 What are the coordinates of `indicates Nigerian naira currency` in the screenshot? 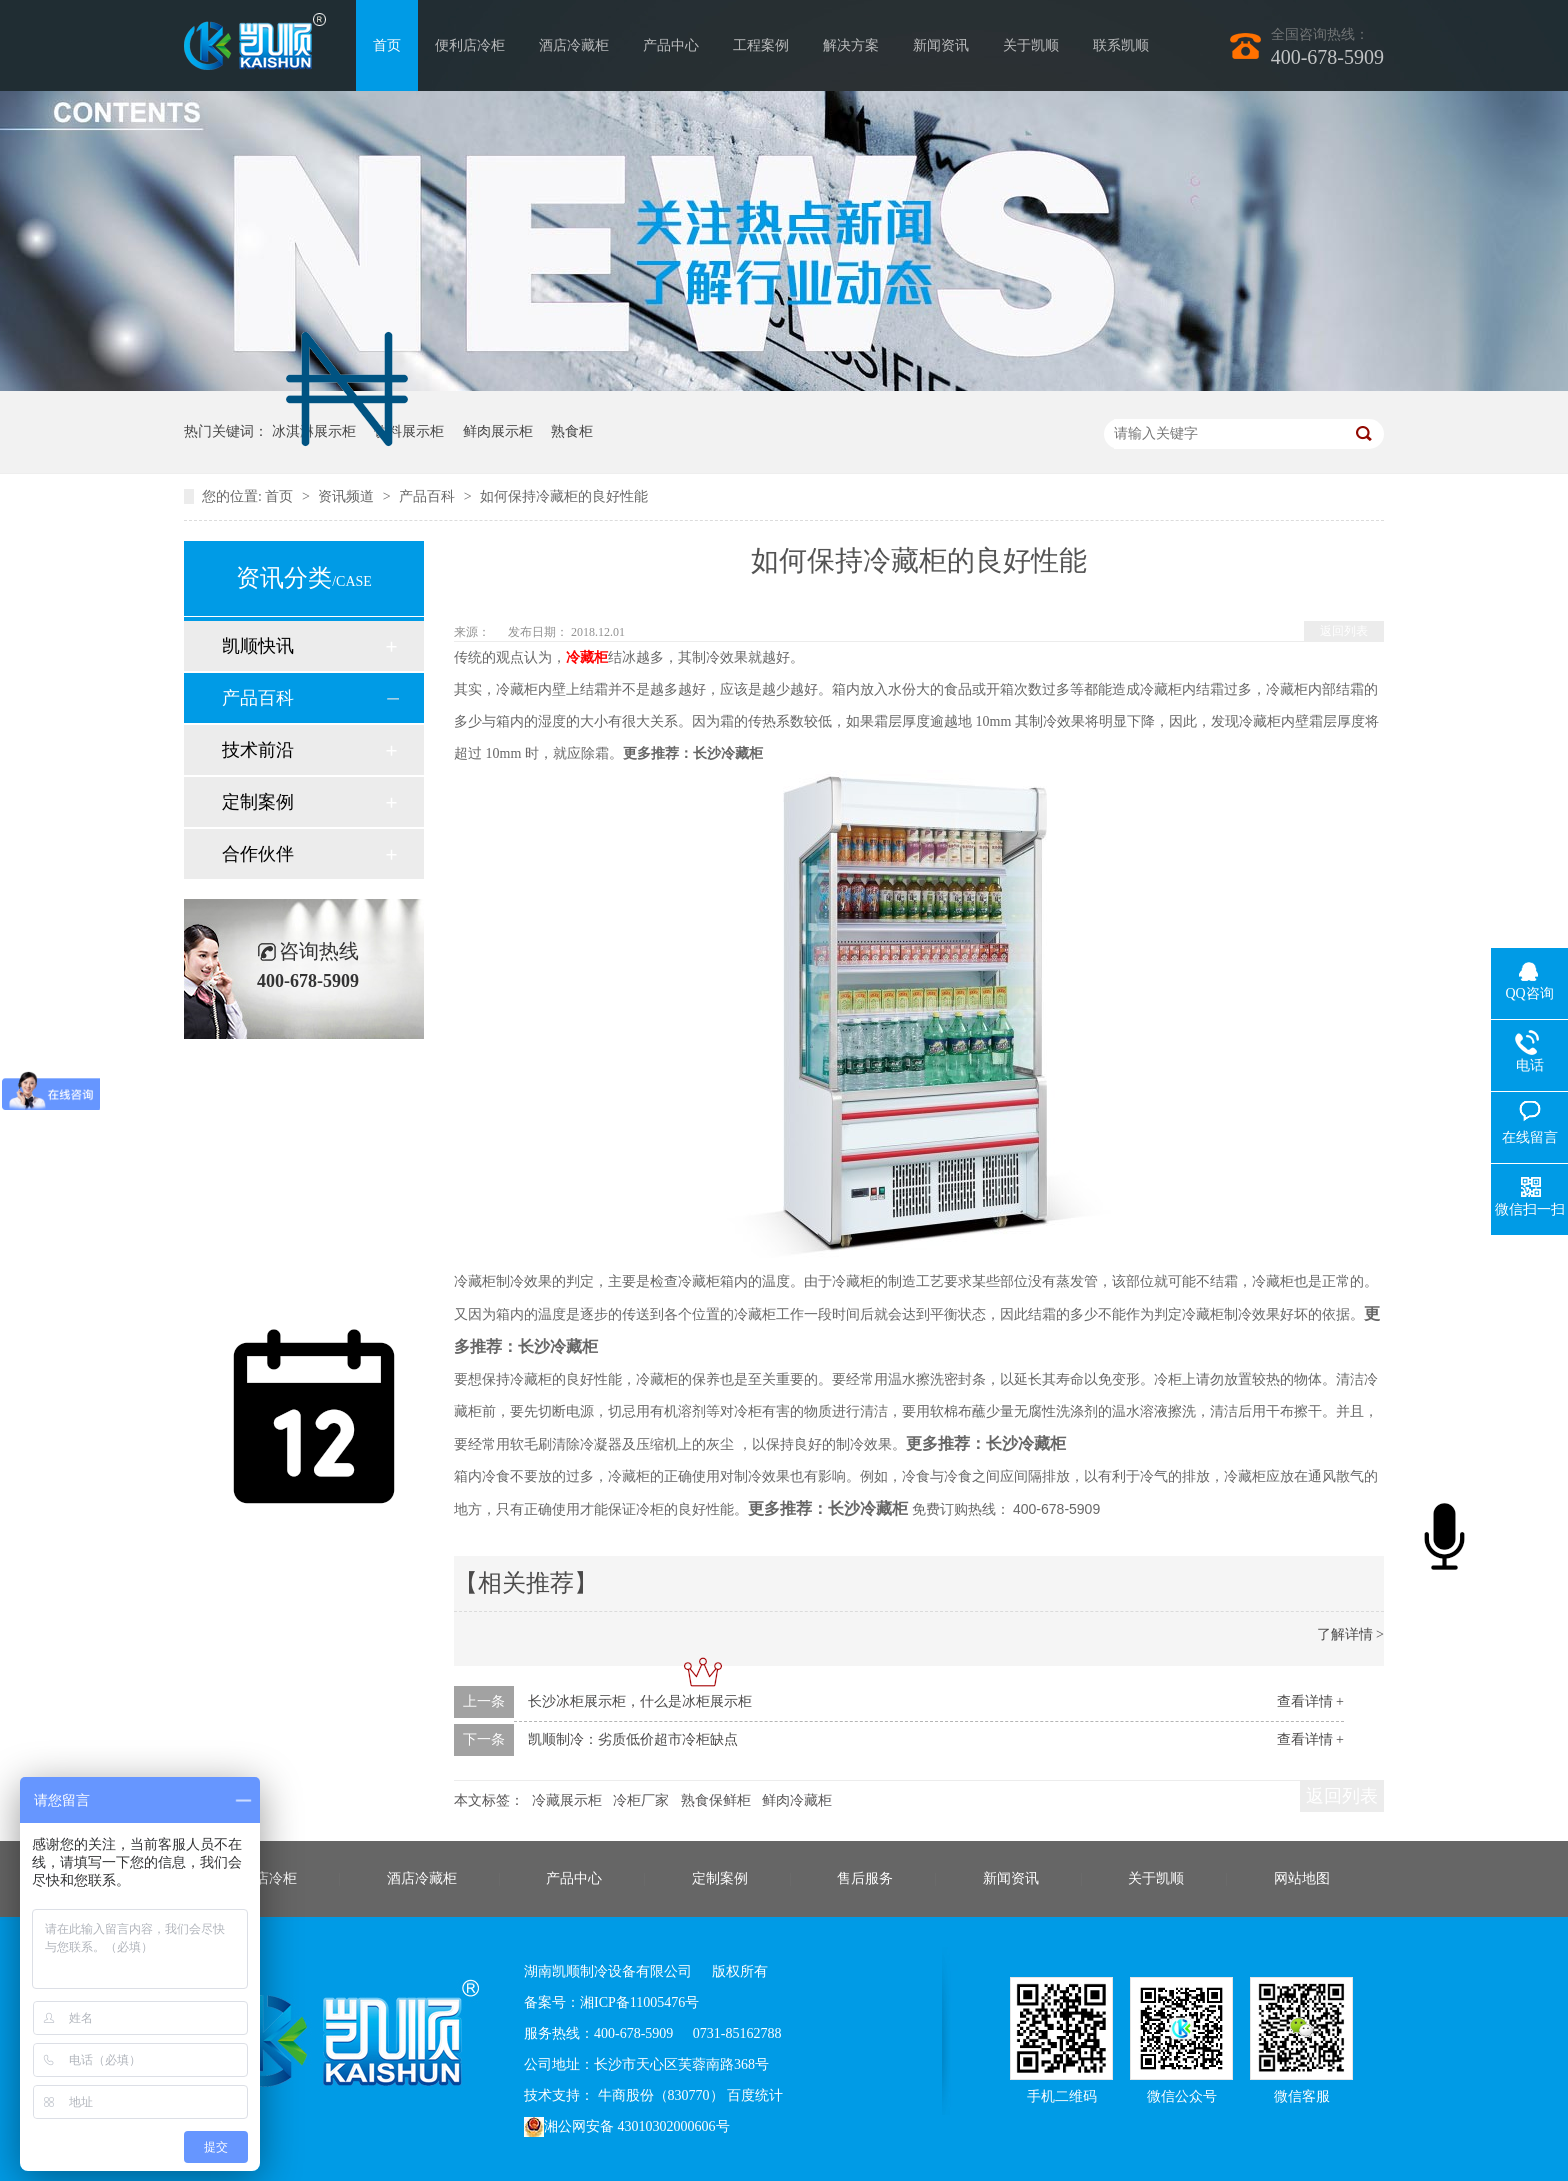 It's located at (347, 389).